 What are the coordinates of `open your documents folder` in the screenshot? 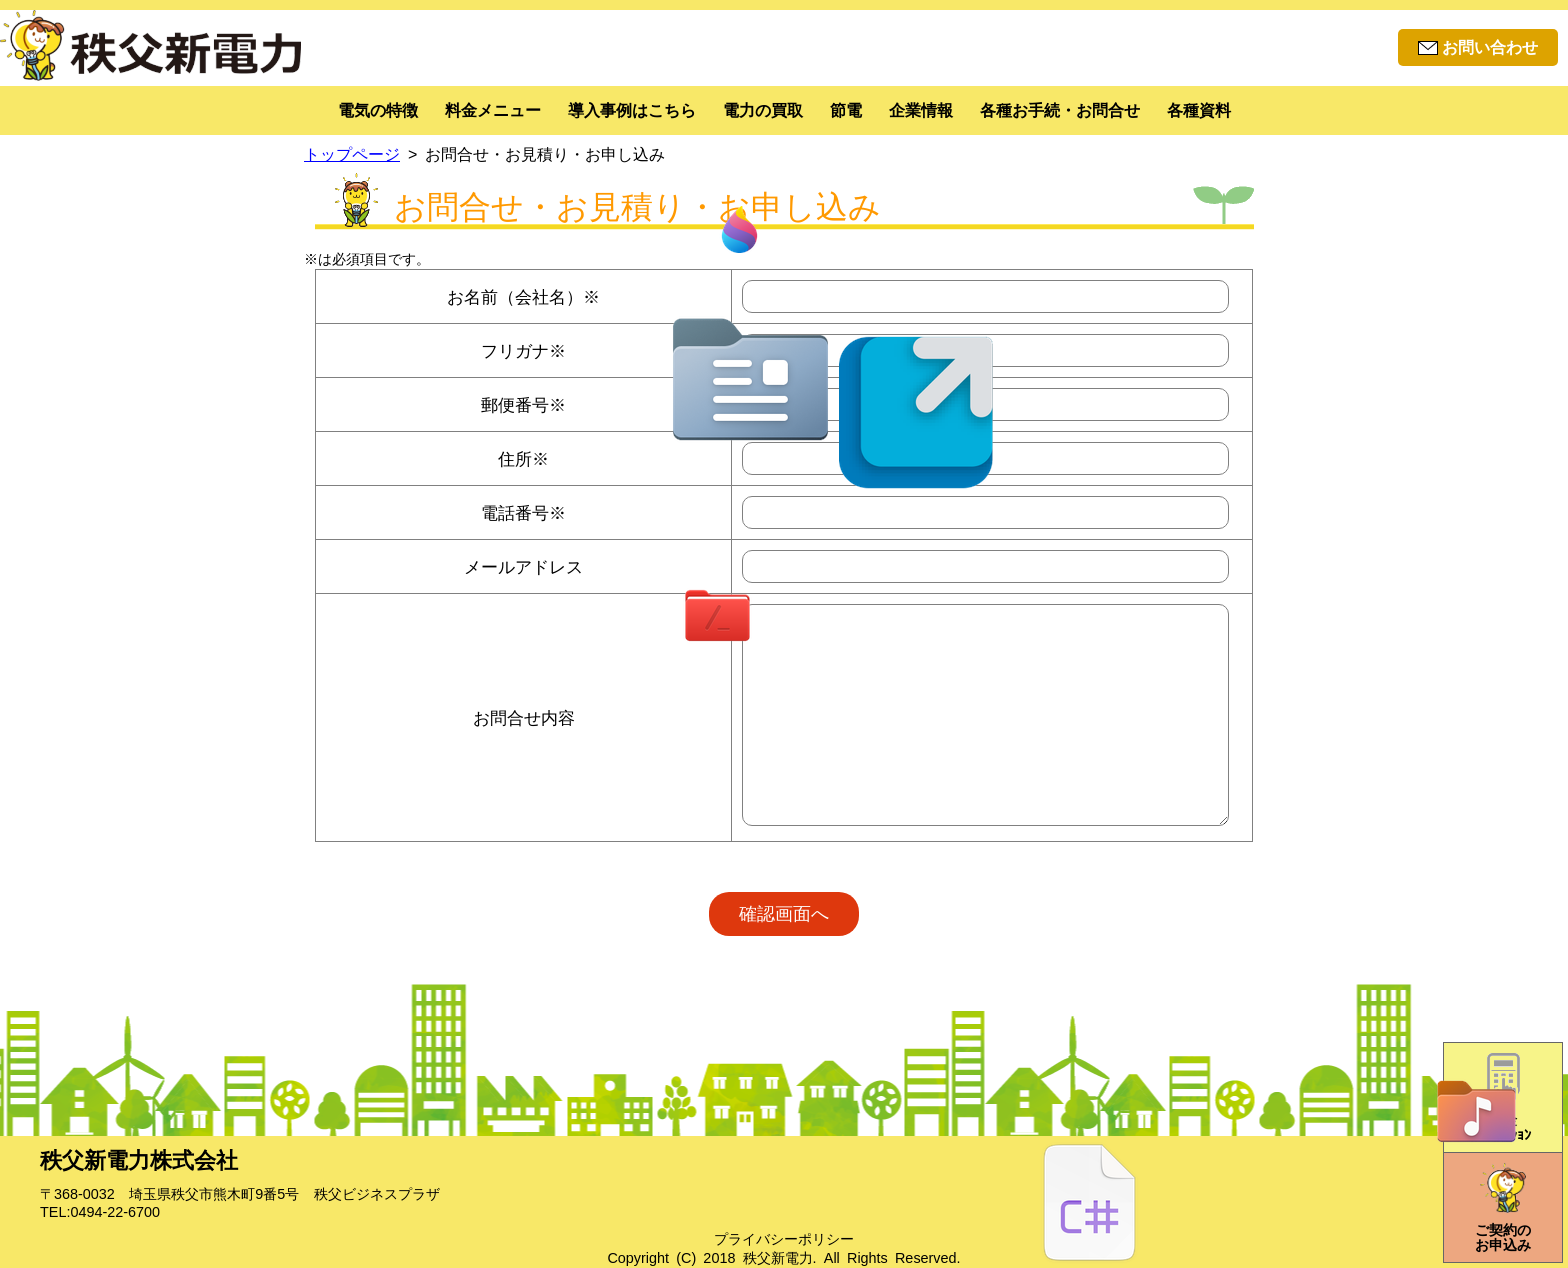 It's located at (750, 383).